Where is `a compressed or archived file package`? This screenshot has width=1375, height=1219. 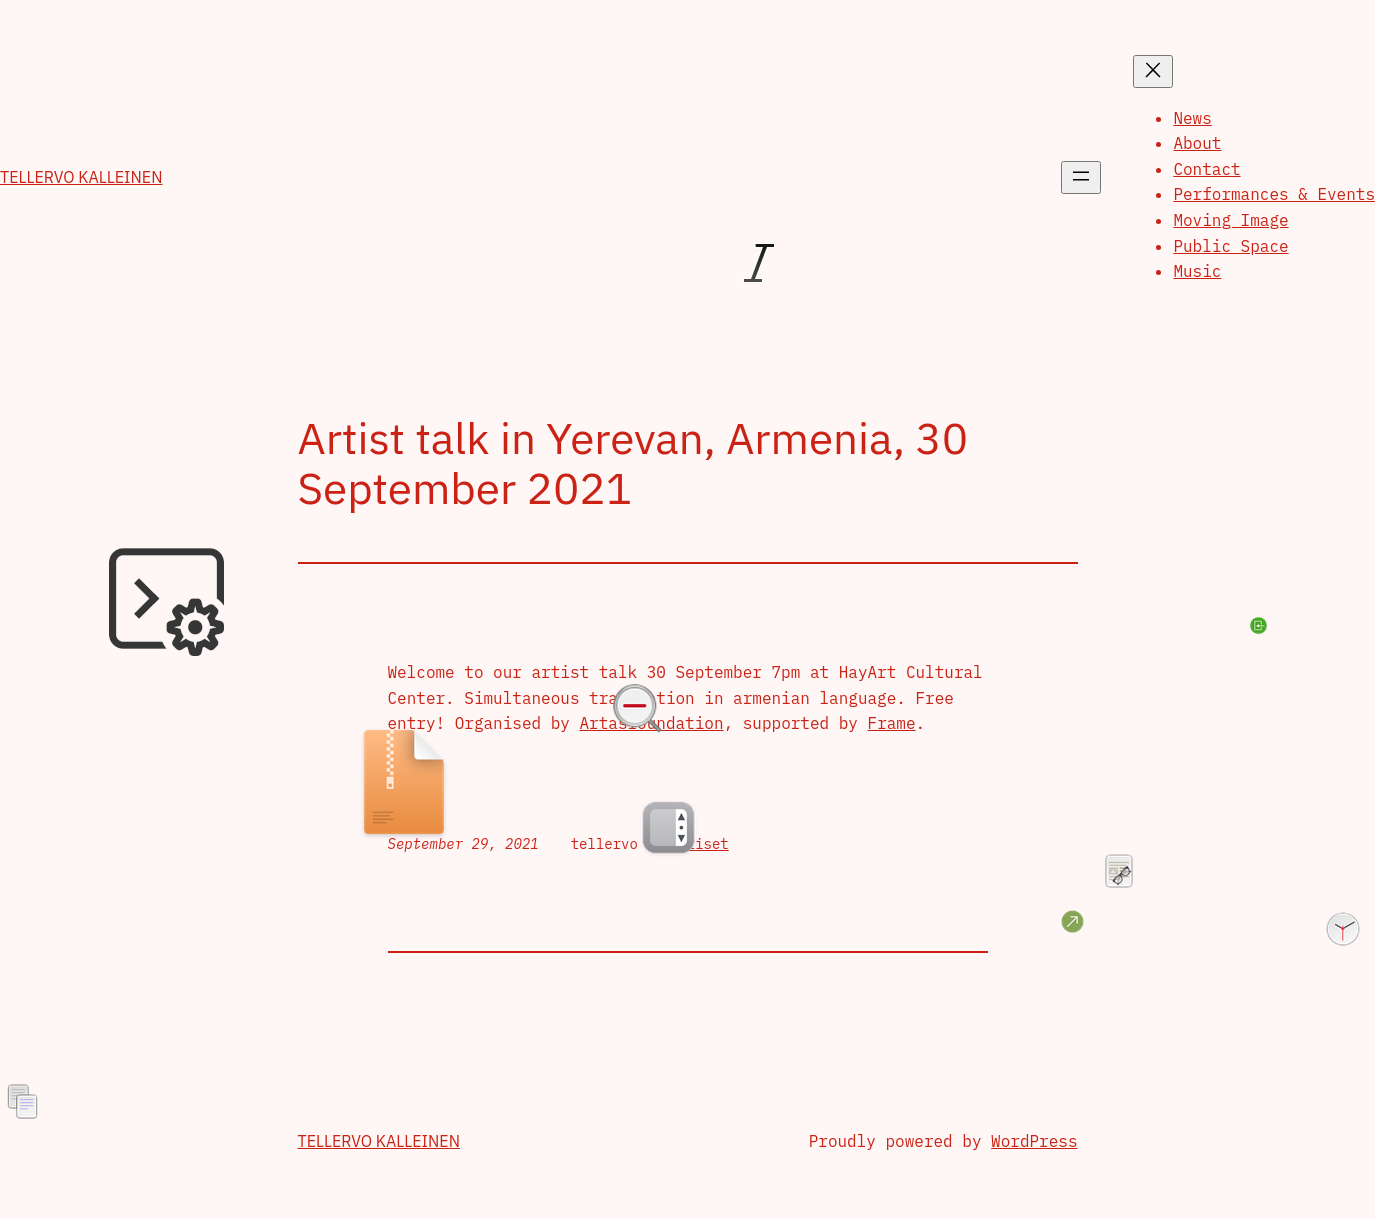
a compressed or archived file package is located at coordinates (404, 784).